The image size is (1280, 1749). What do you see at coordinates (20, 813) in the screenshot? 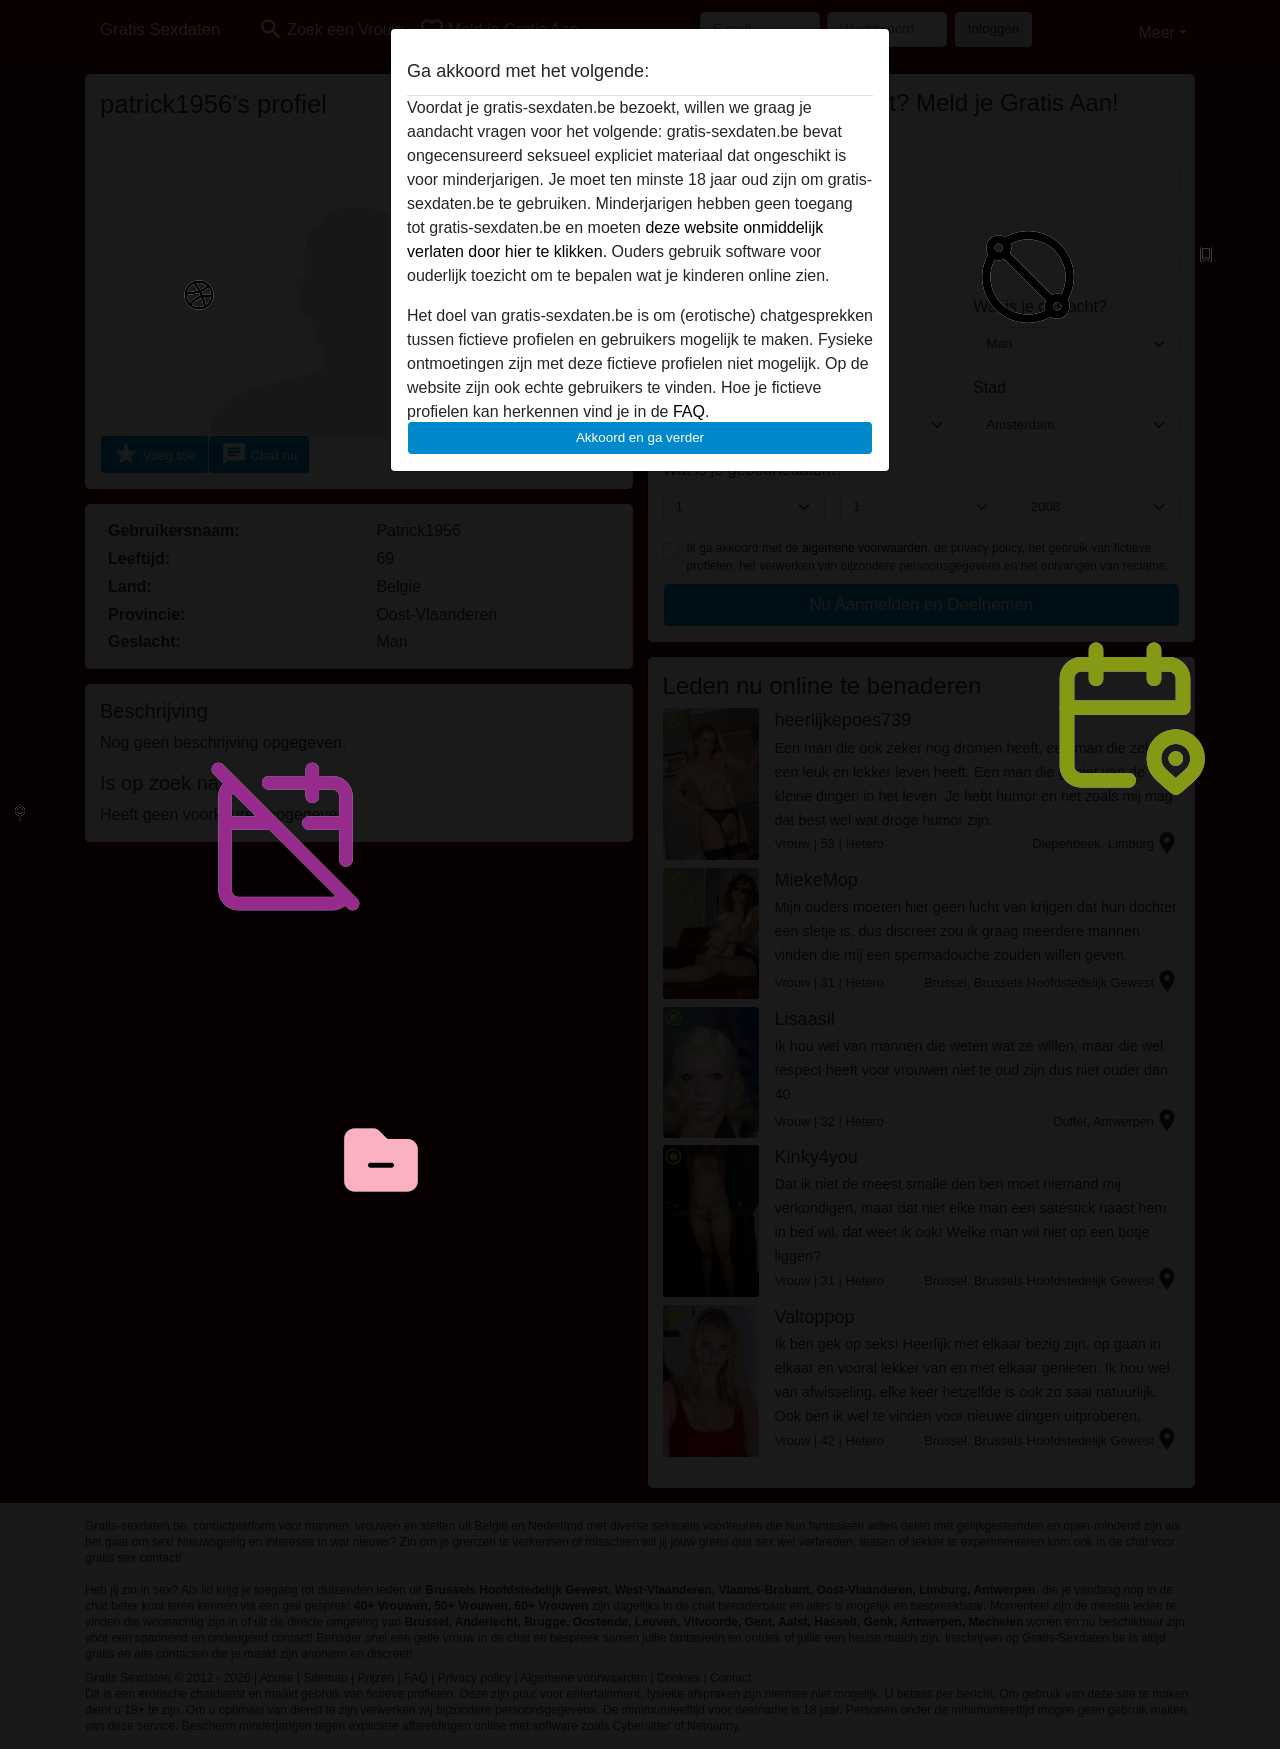
I see `indicates gender-neutral or non-binary option` at bounding box center [20, 813].